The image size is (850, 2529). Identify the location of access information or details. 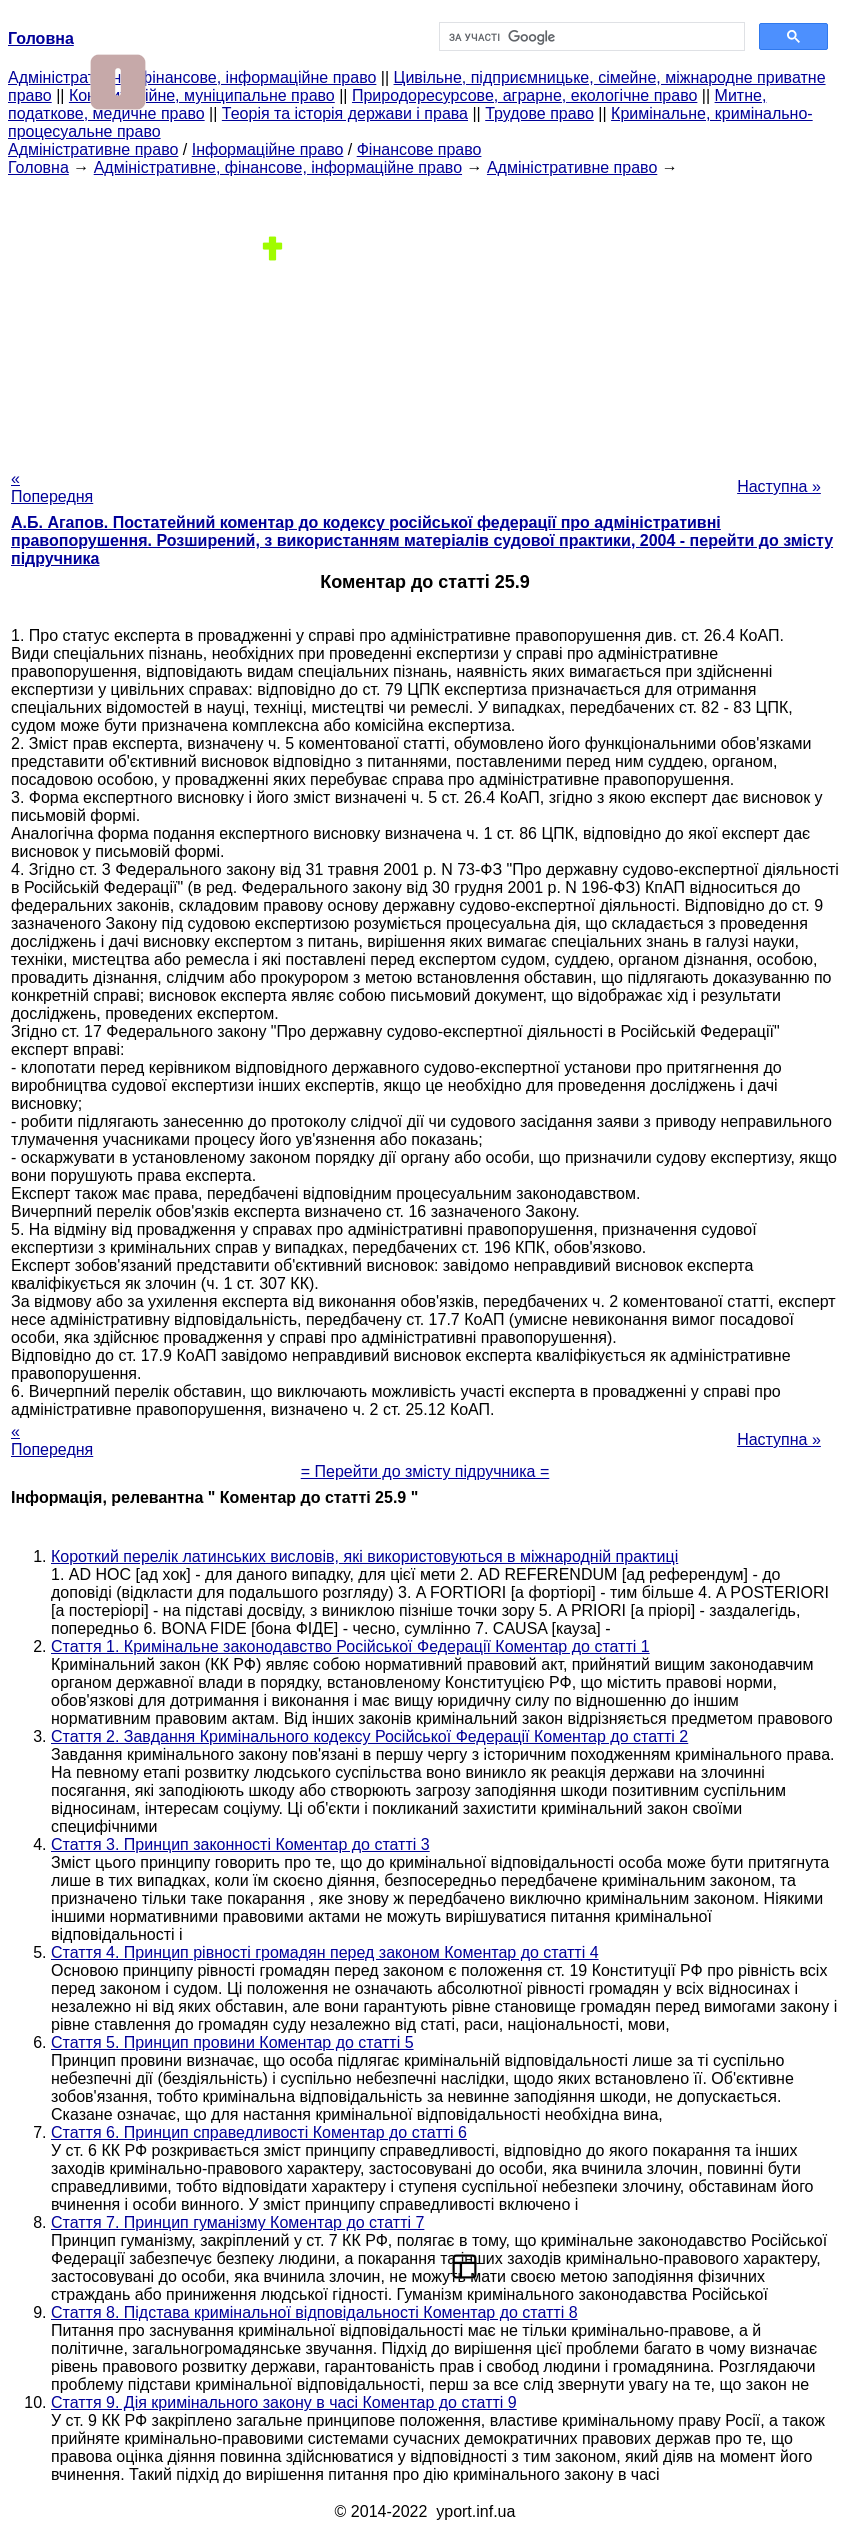
(118, 82).